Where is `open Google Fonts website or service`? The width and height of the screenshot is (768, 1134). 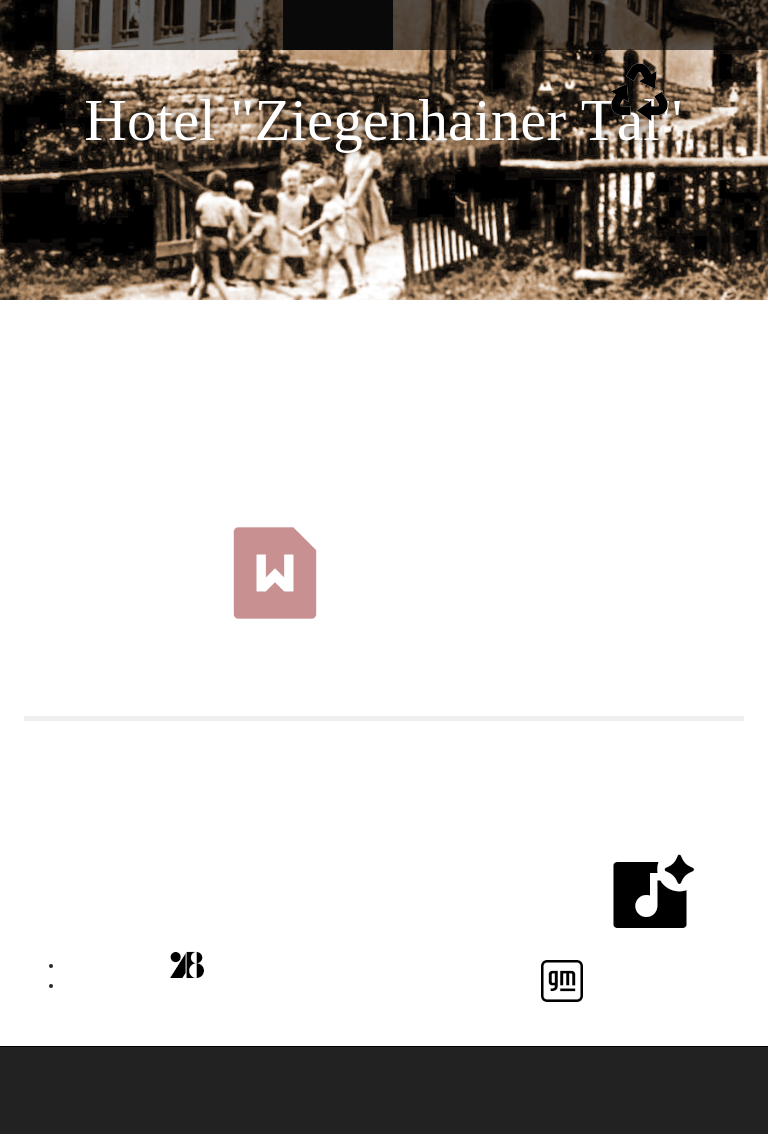
open Google Fonts website or service is located at coordinates (187, 965).